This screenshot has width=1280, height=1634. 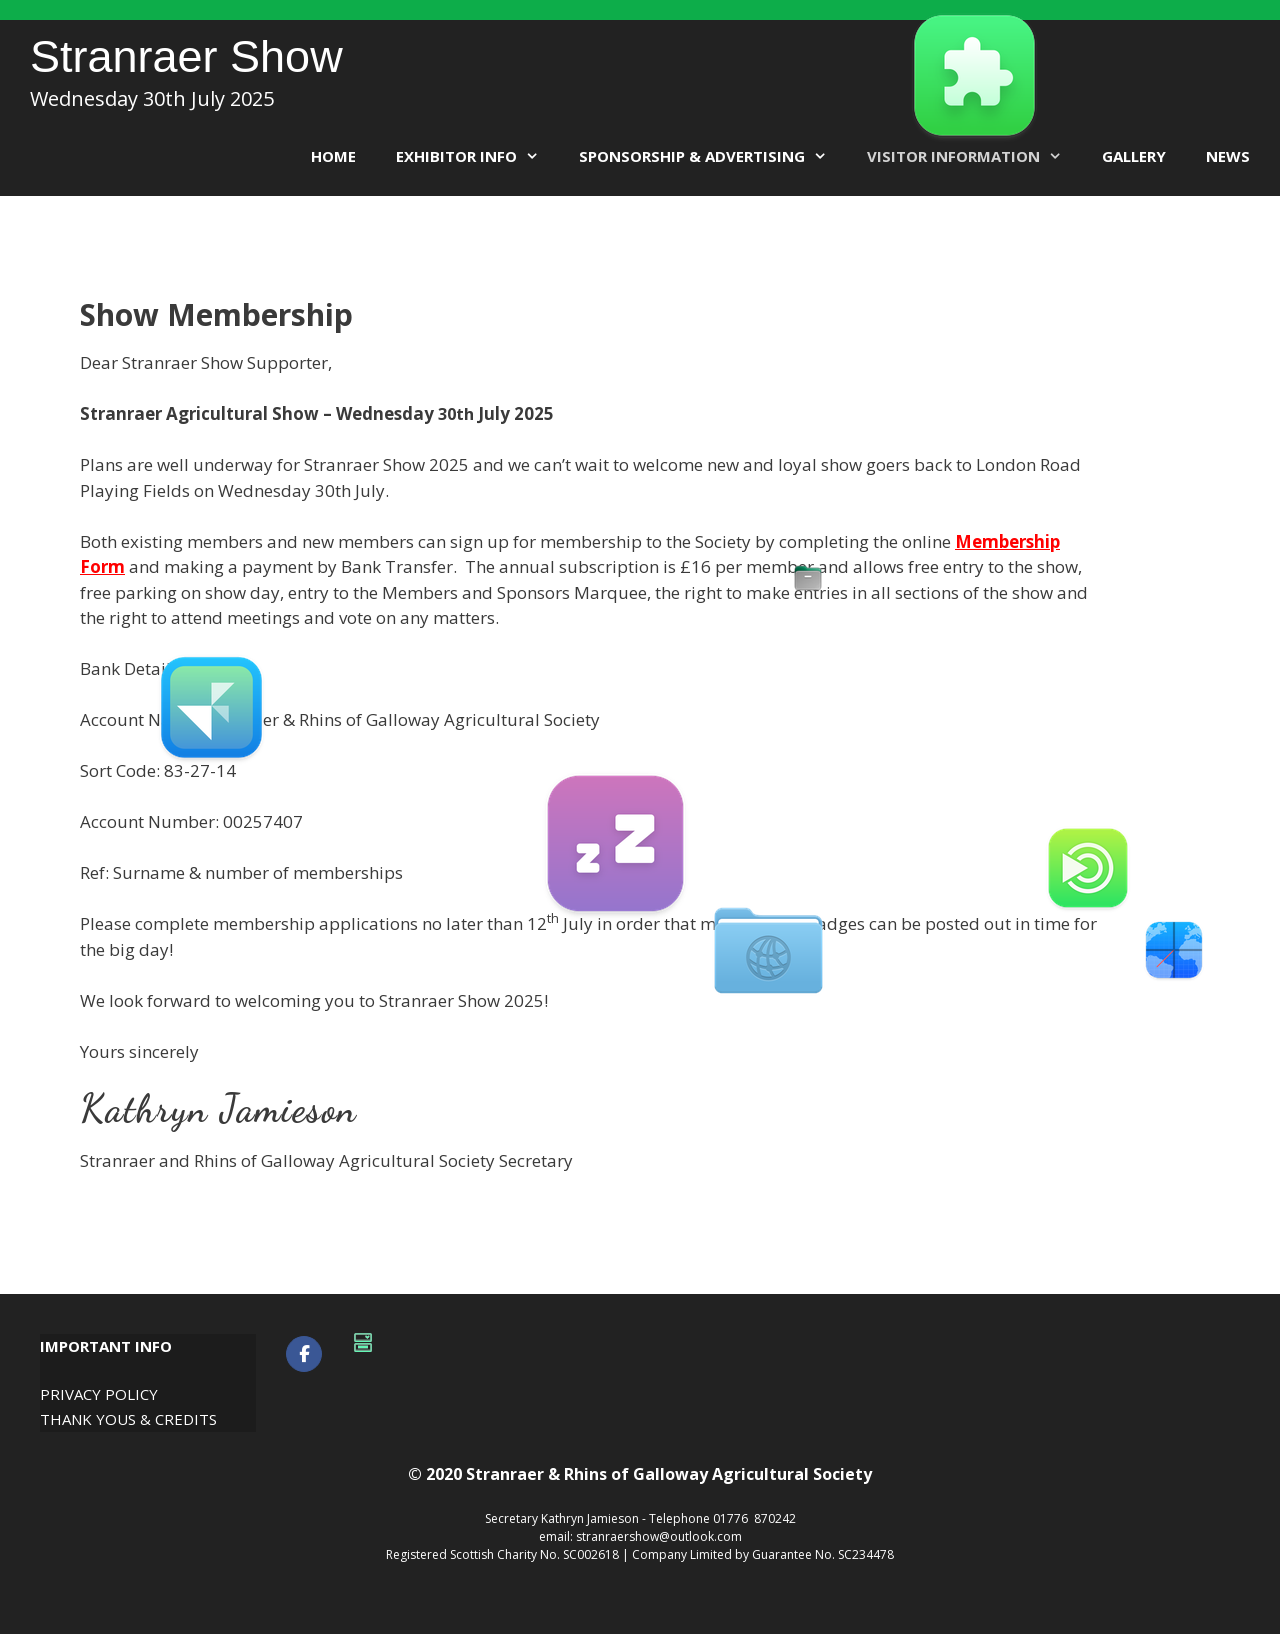 What do you see at coordinates (615, 843) in the screenshot?
I see `put your mac into hibernate or sleep mode` at bounding box center [615, 843].